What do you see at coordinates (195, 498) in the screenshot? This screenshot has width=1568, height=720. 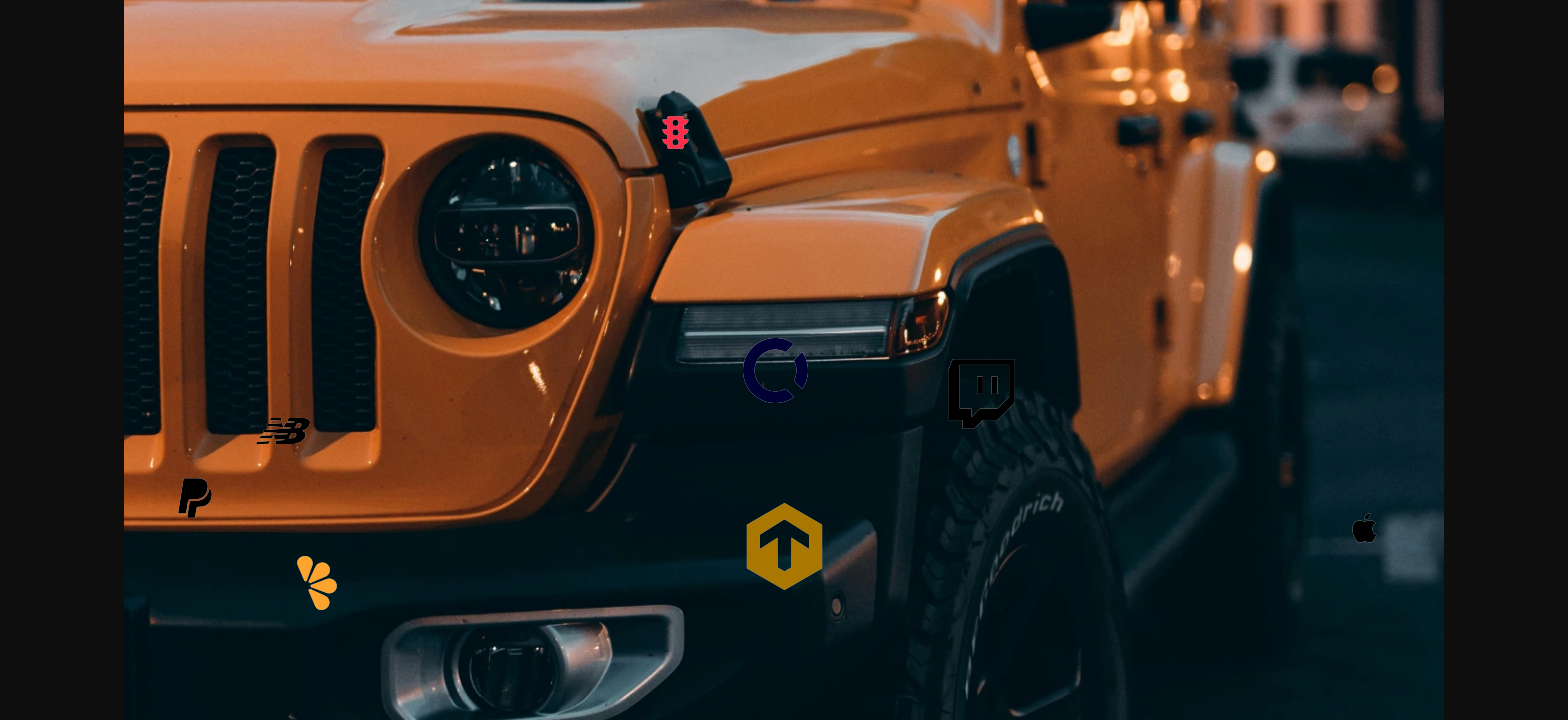 I see `pay with PayPal` at bounding box center [195, 498].